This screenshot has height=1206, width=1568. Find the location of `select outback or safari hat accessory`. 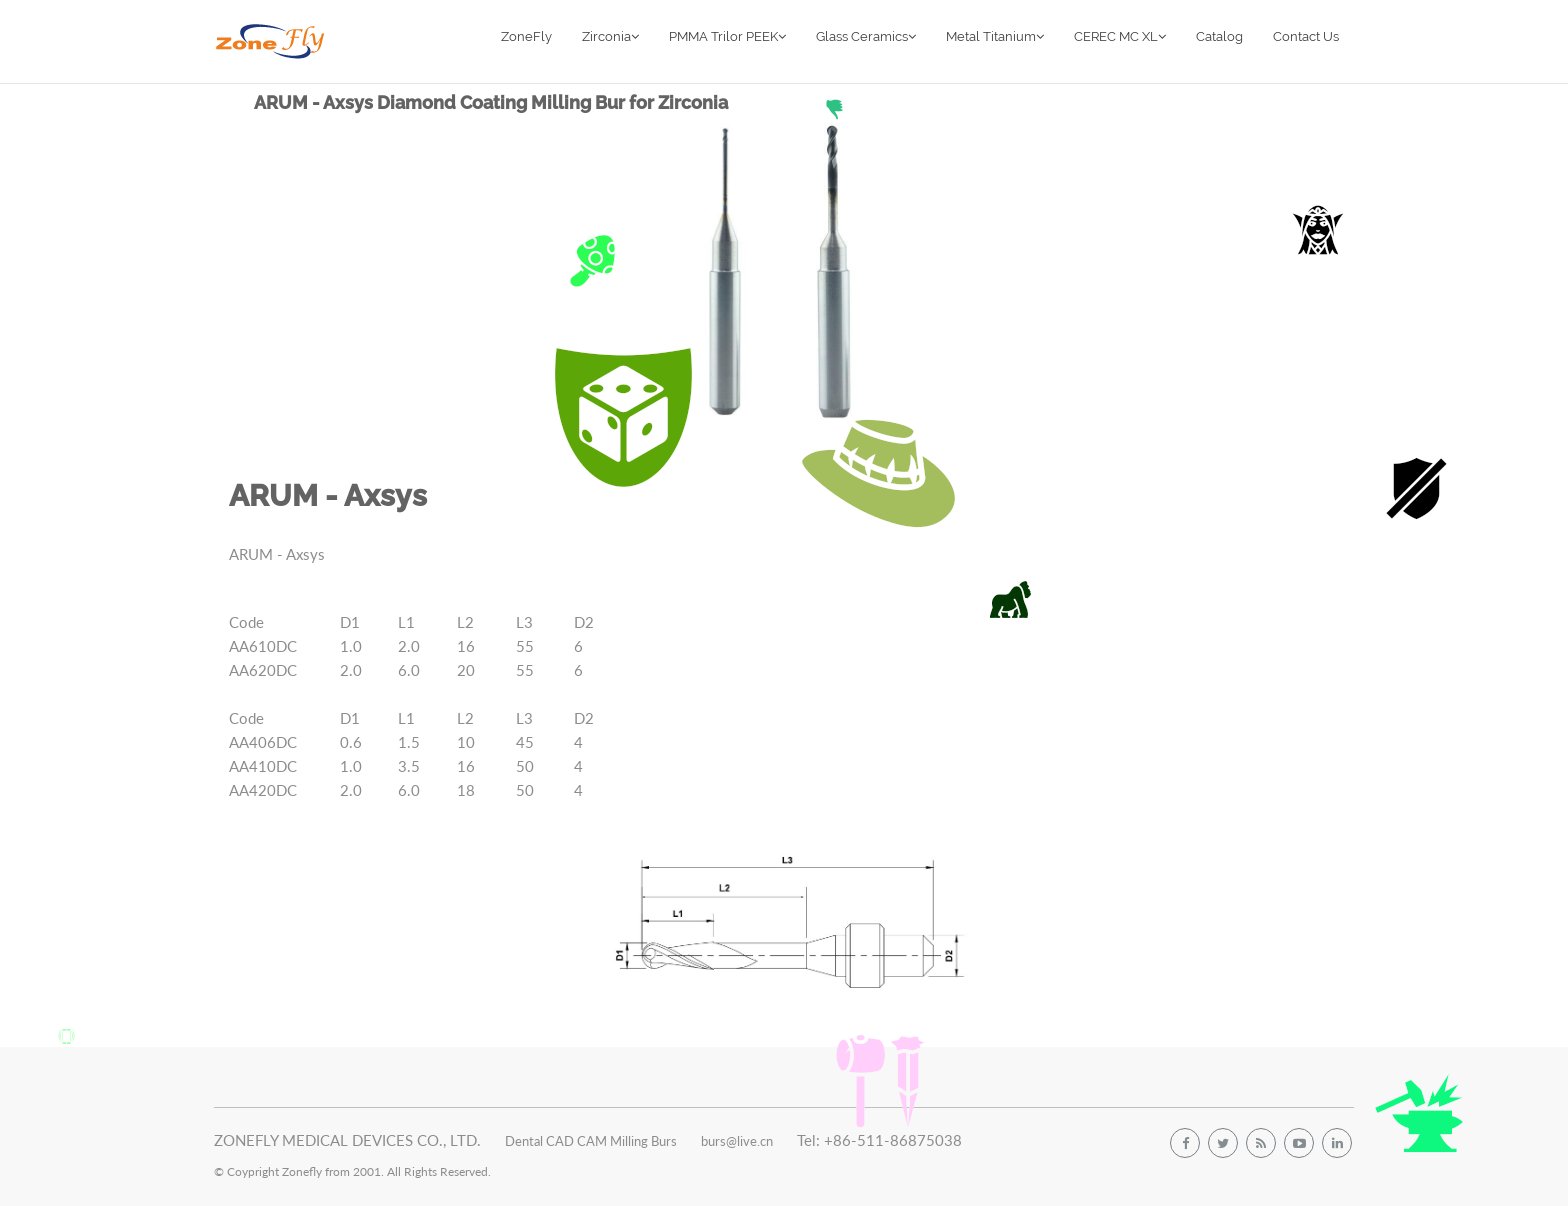

select outback or safari hat accessory is located at coordinates (878, 473).